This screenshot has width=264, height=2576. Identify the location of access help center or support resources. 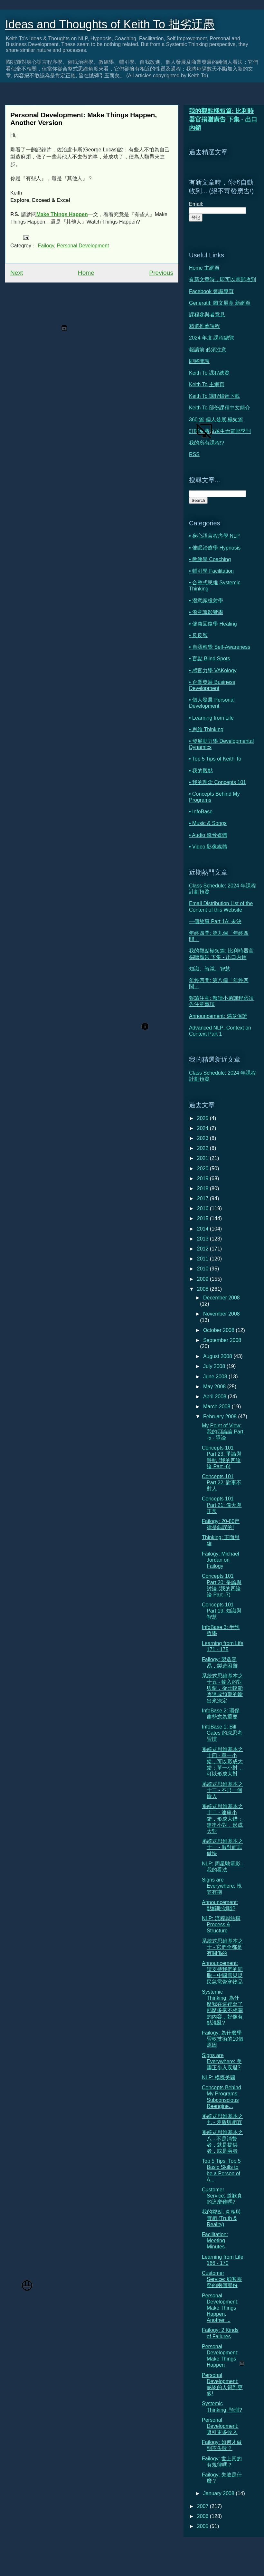
(242, 2363).